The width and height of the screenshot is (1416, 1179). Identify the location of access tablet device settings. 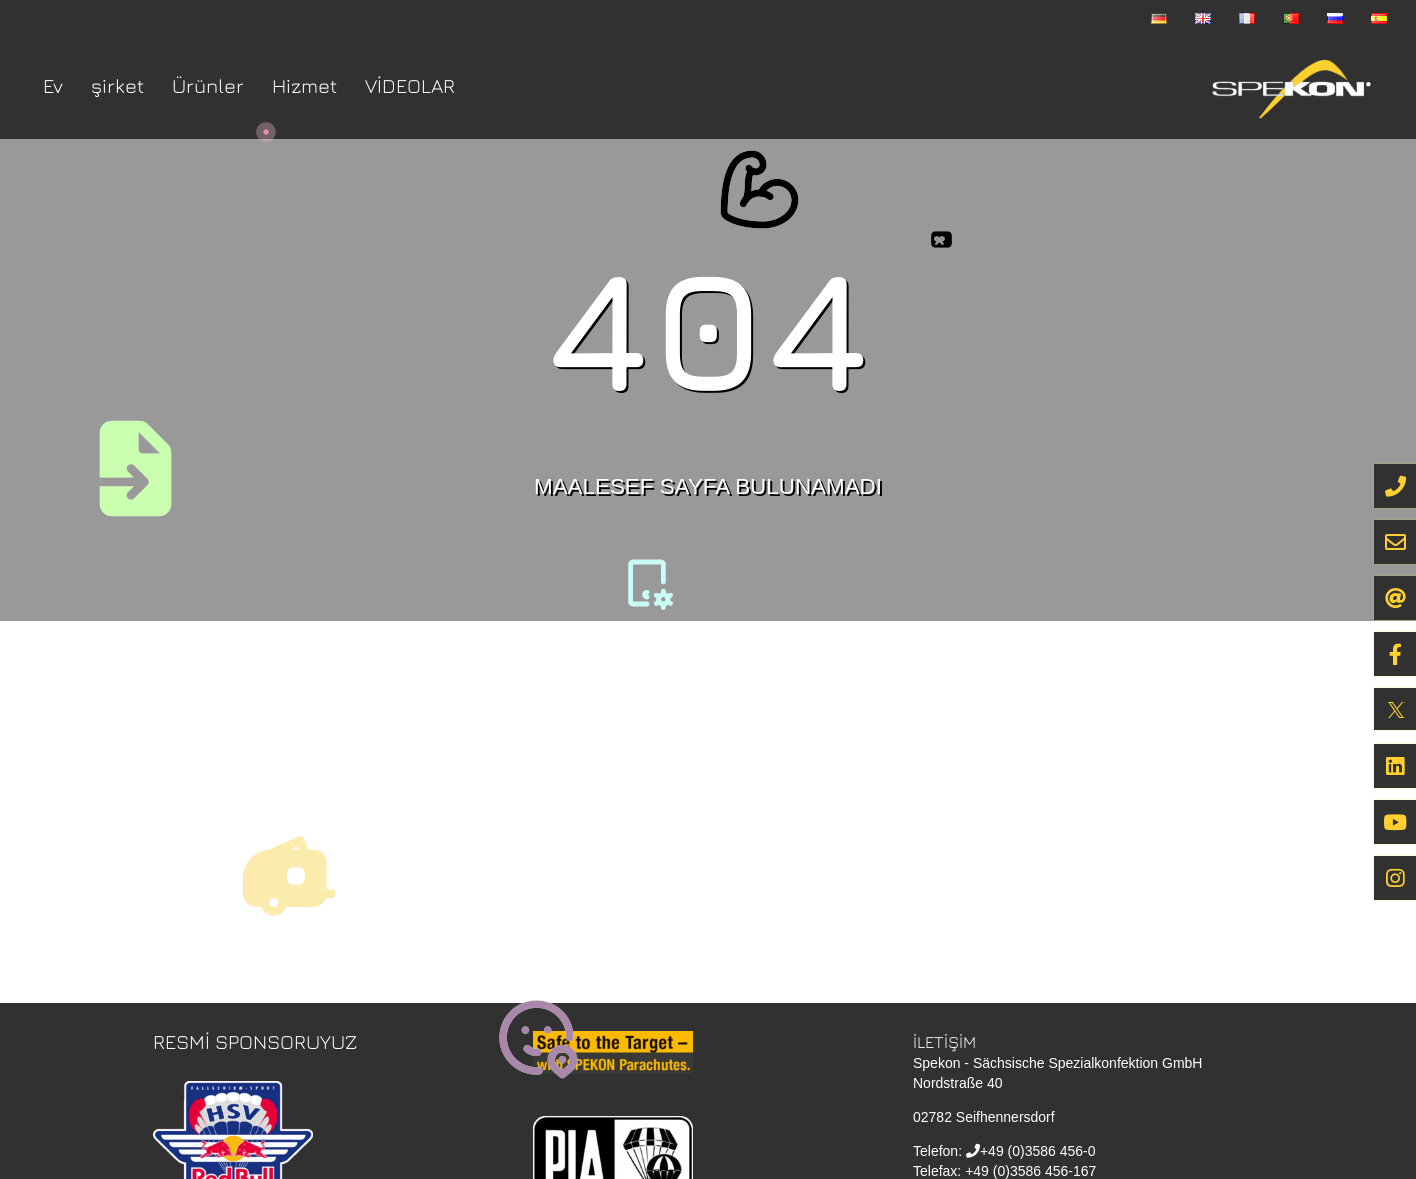
(647, 583).